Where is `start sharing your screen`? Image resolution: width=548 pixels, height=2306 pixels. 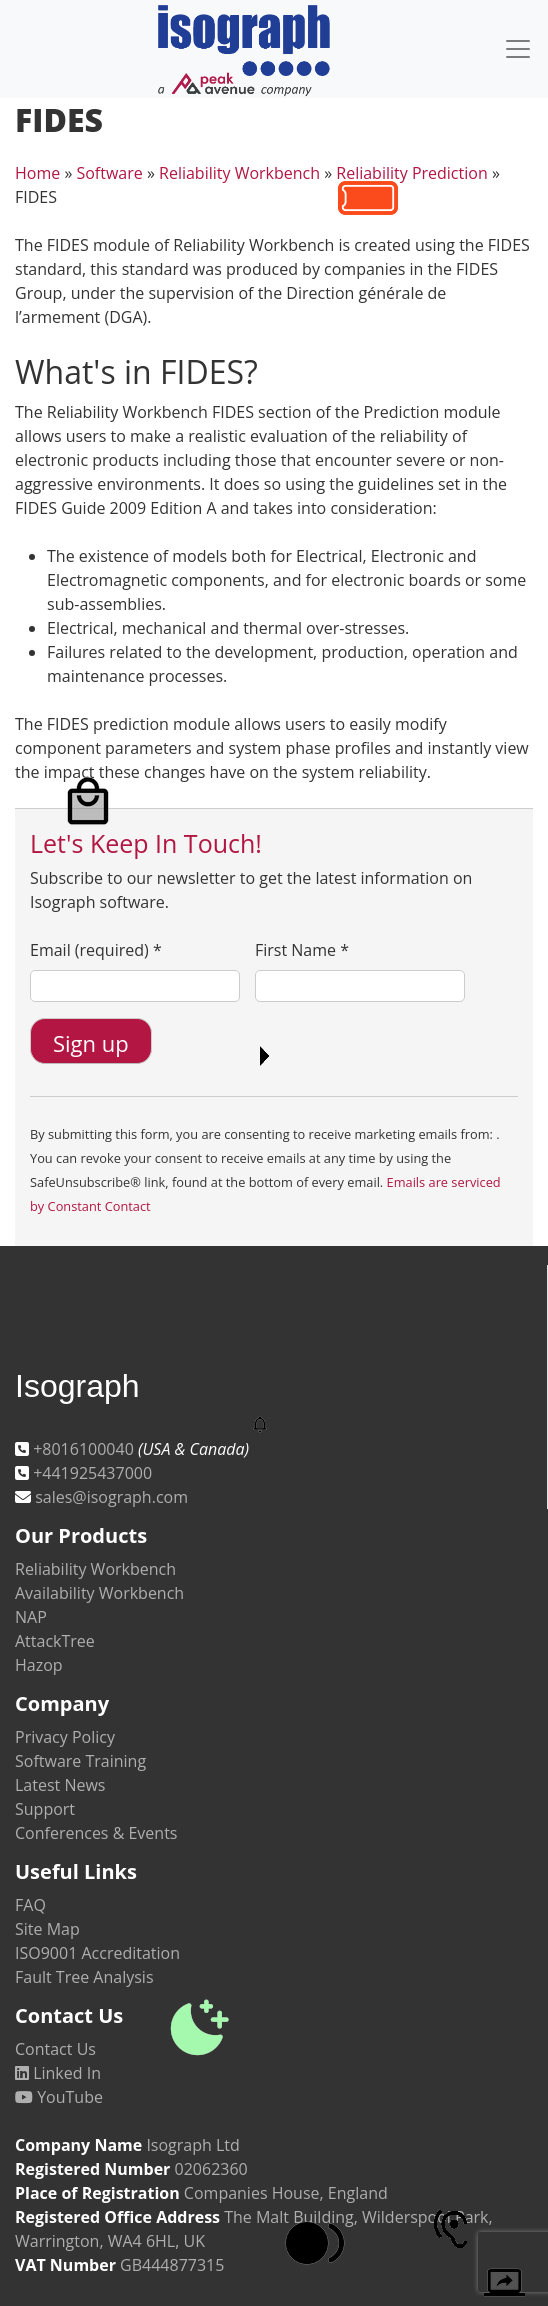 start sharing your screen is located at coordinates (504, 2282).